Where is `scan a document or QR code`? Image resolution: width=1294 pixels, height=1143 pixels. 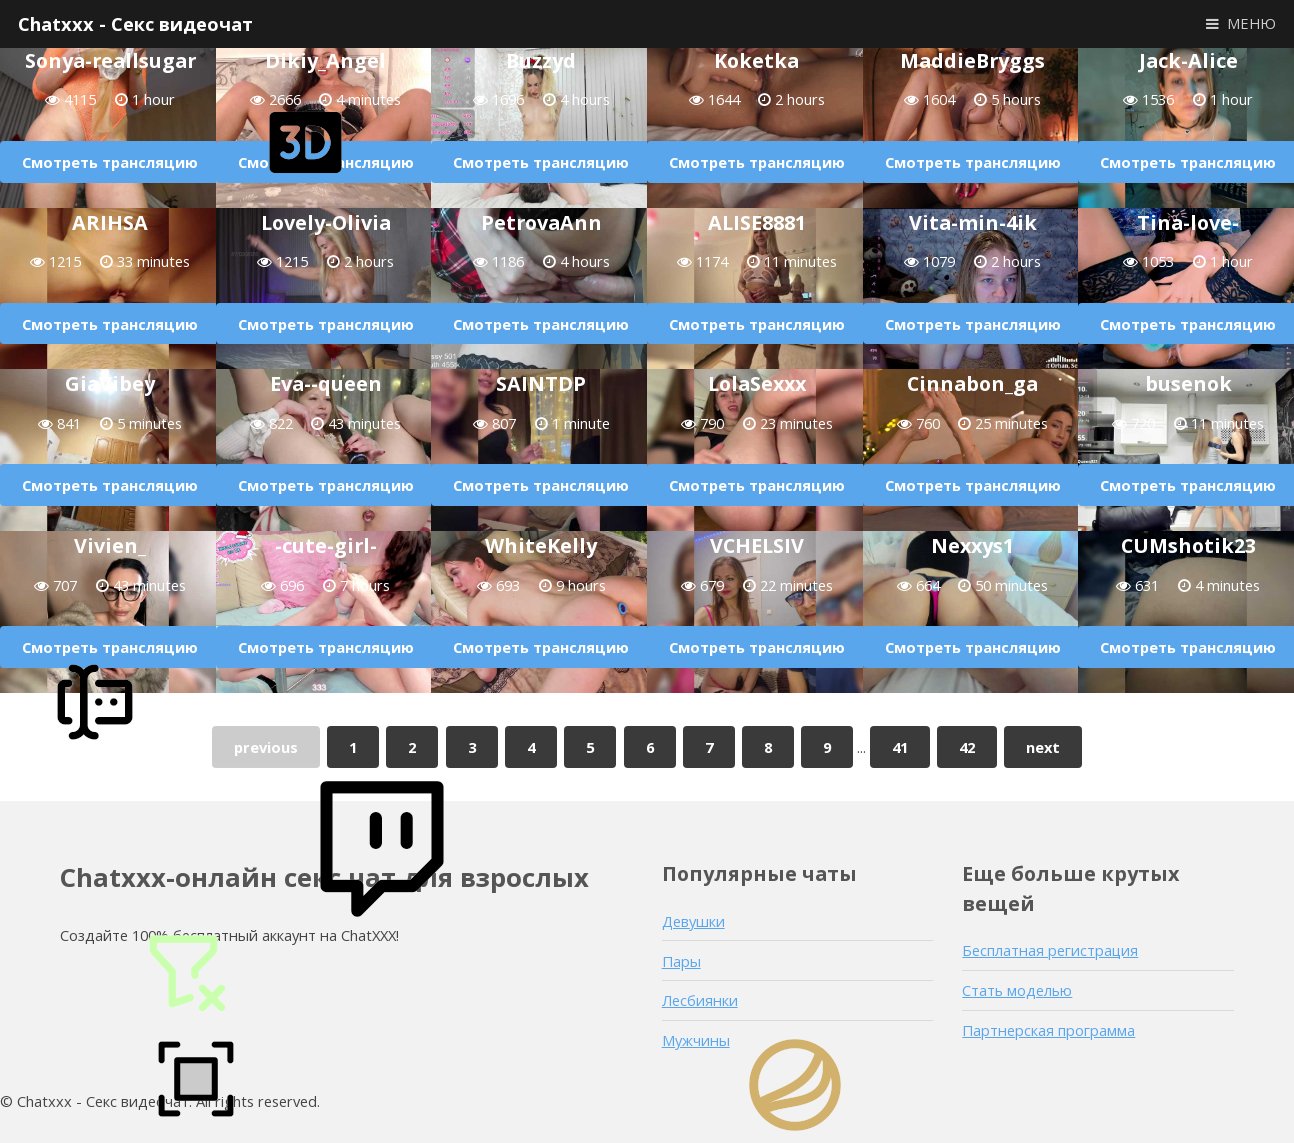 scan a document or QR code is located at coordinates (196, 1079).